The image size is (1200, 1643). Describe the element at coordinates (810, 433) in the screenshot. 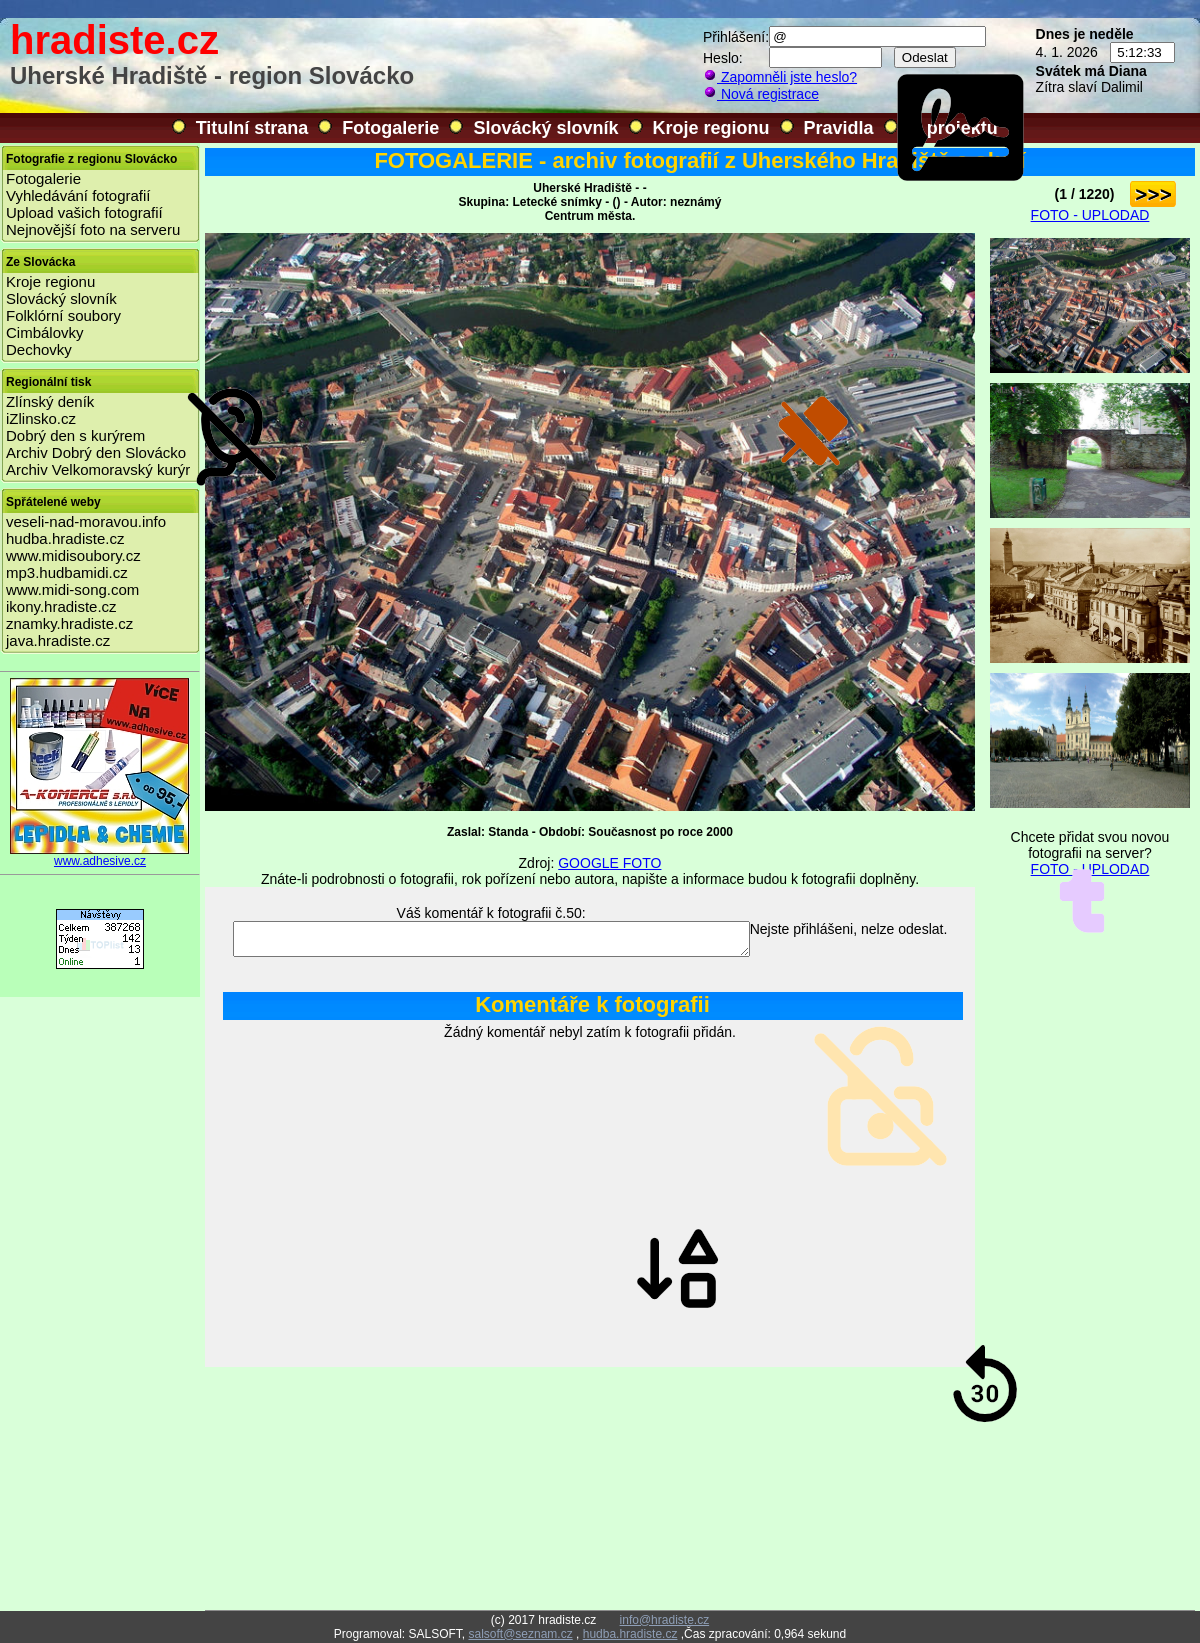

I see `unpin this item` at that location.